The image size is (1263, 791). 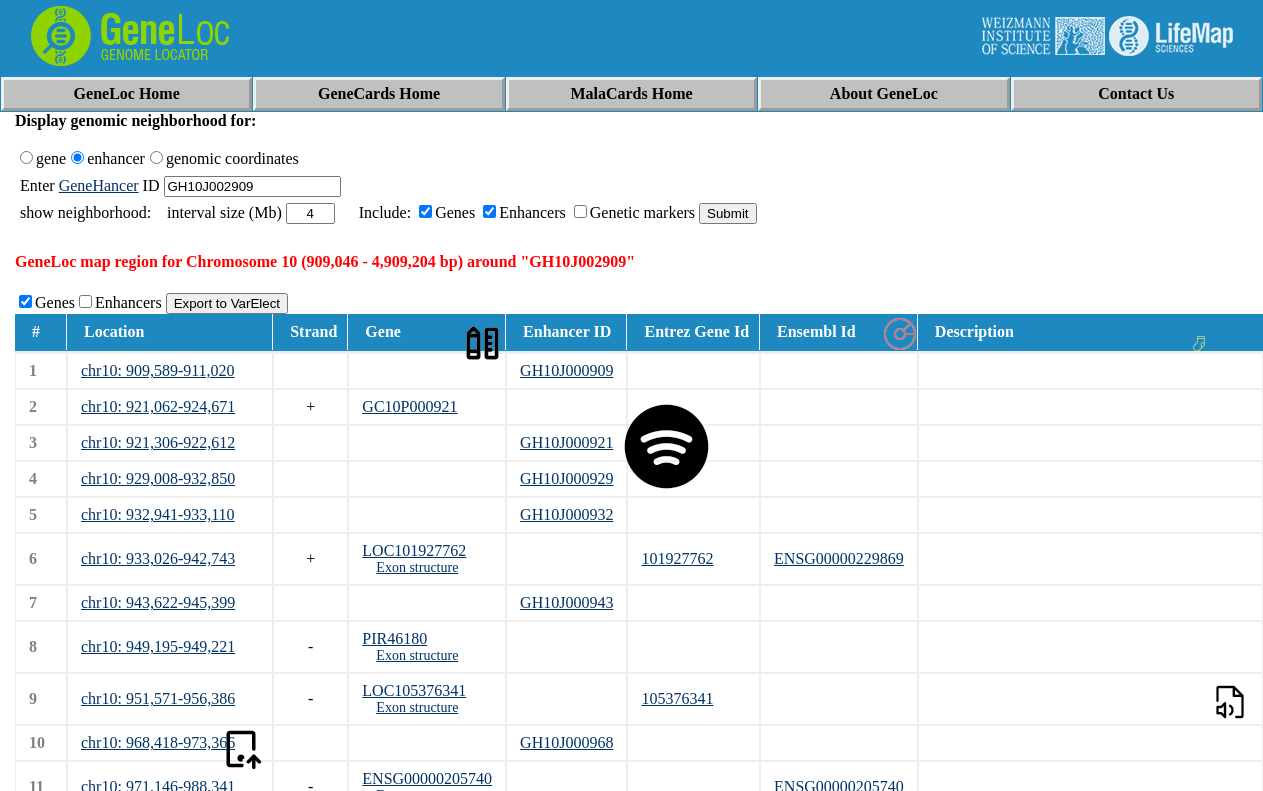 What do you see at coordinates (900, 334) in the screenshot?
I see `play or access audio/music files` at bounding box center [900, 334].